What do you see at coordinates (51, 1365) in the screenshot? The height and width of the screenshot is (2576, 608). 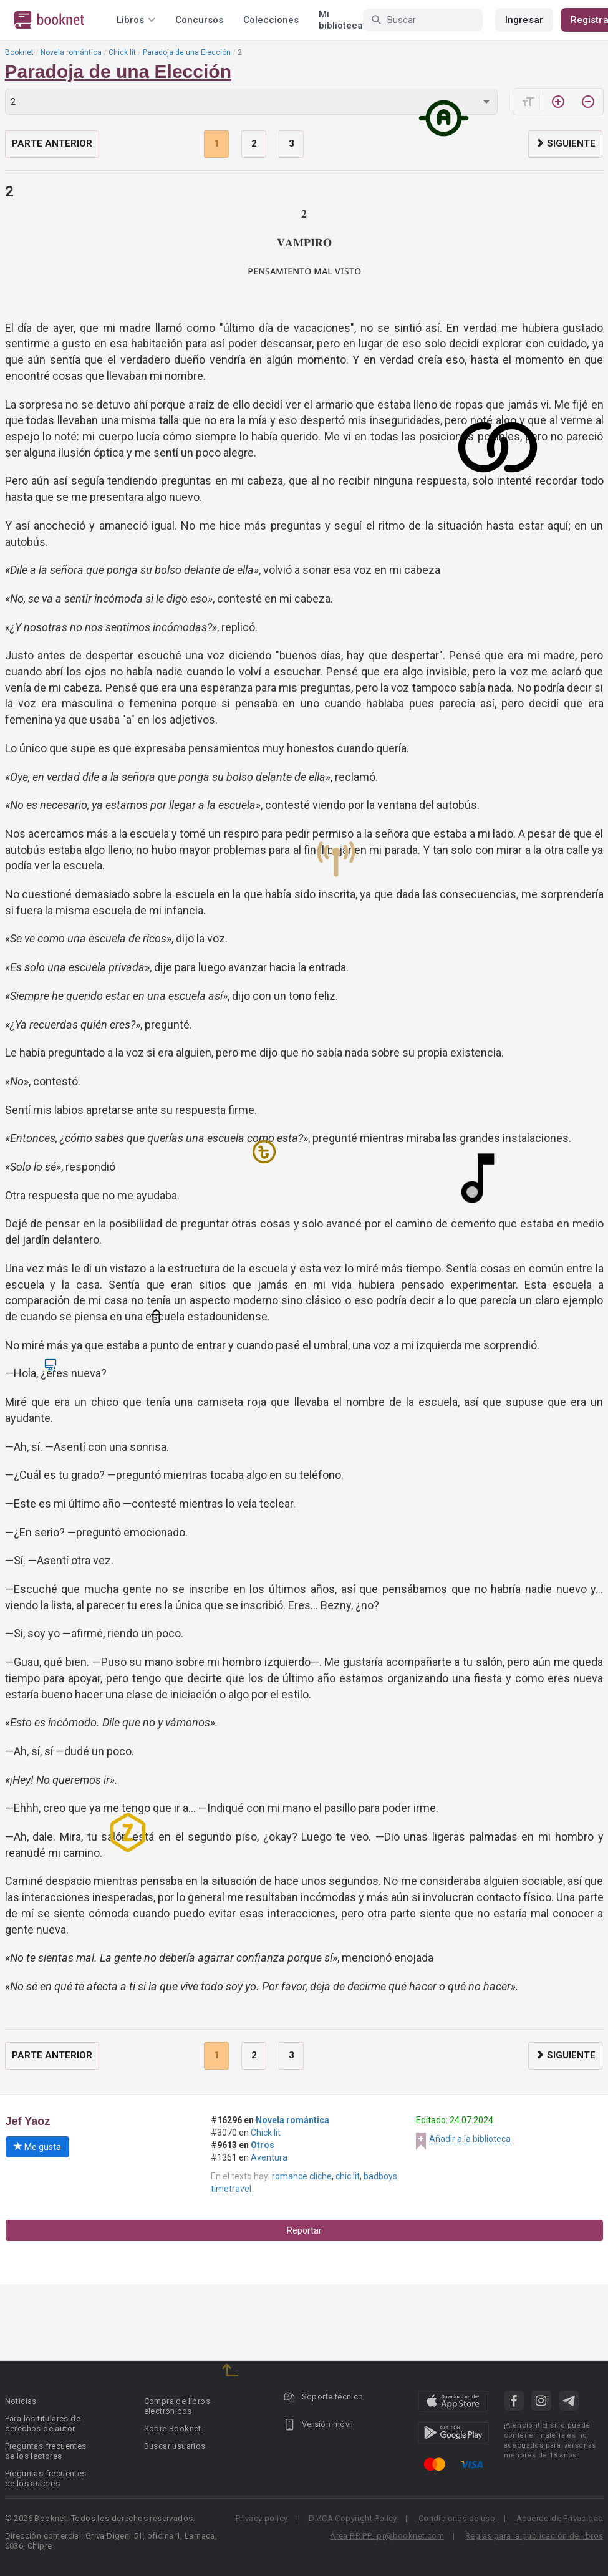 I see `indicates a problem or error with your desktop computer` at bounding box center [51, 1365].